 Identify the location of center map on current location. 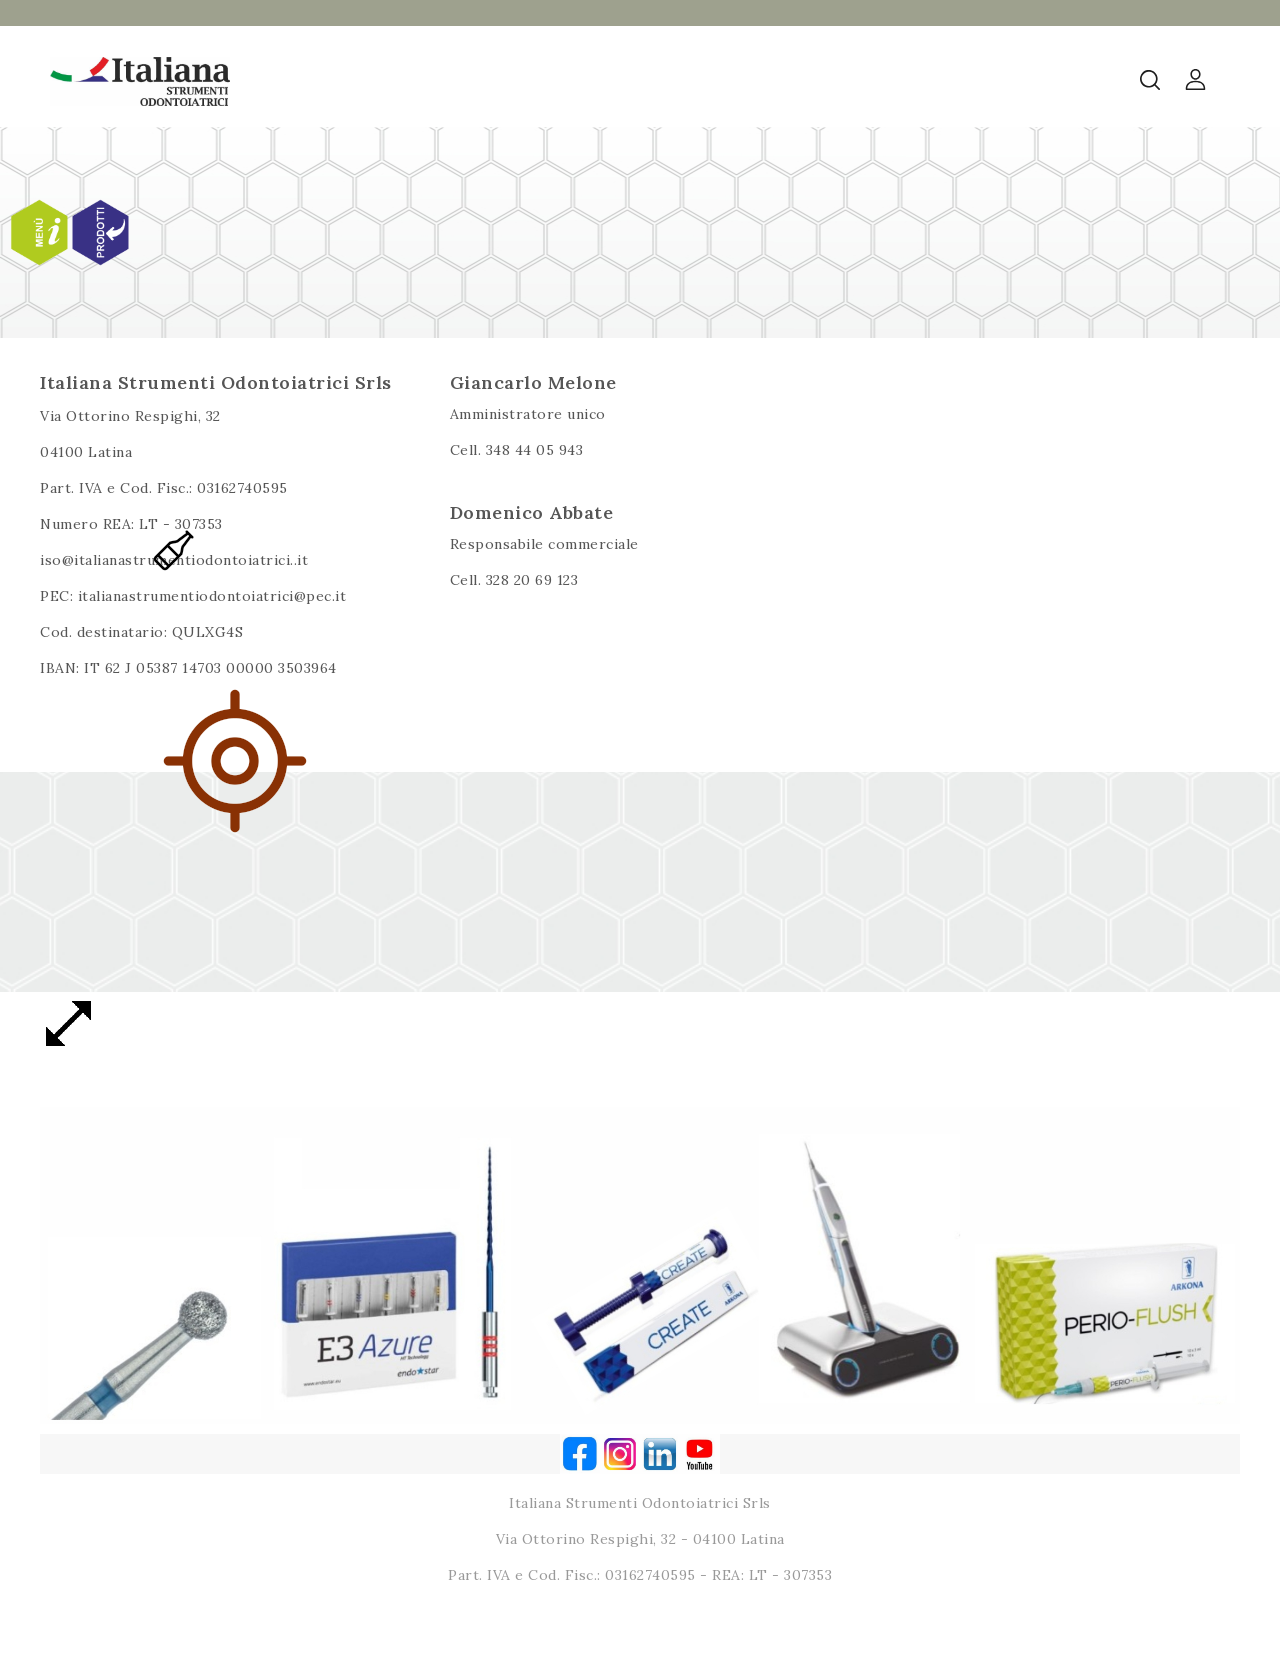
(235, 761).